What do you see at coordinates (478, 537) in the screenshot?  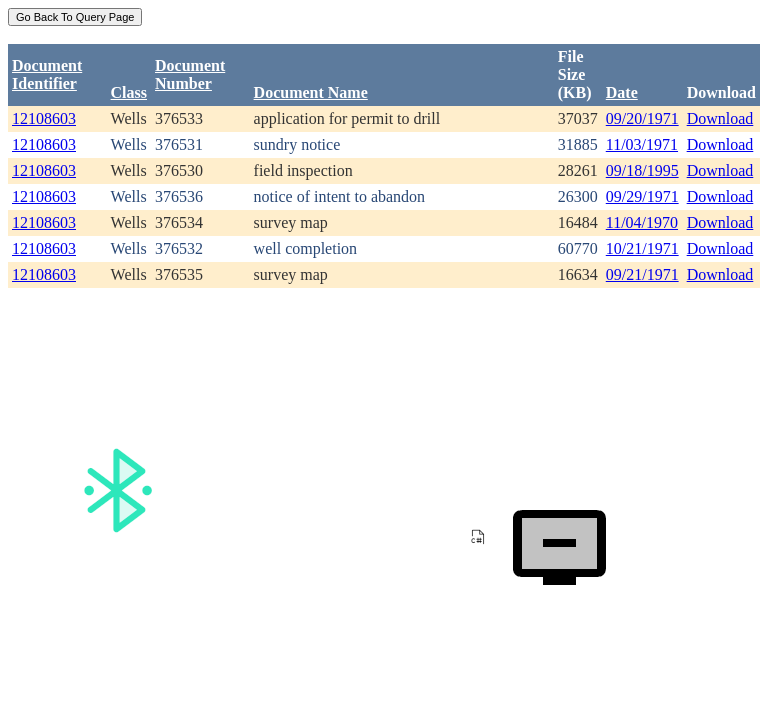 I see `open a C# source code file` at bounding box center [478, 537].